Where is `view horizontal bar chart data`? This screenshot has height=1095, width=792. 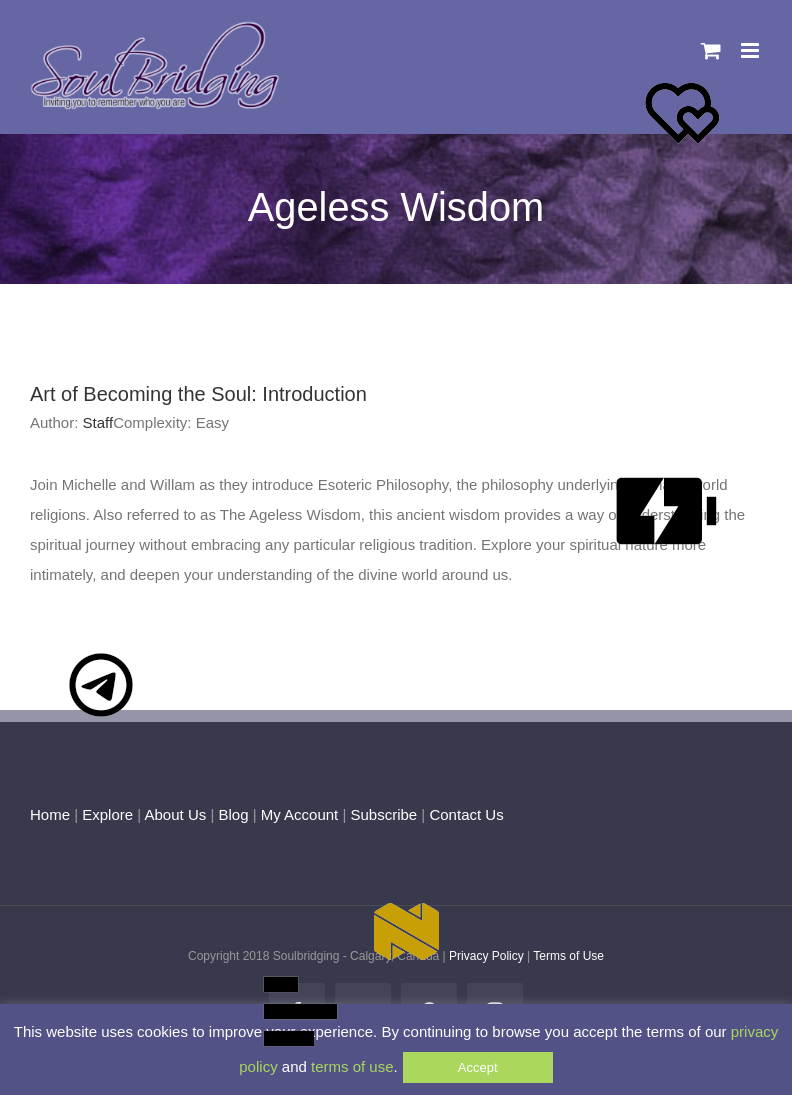 view horizontal bar chart data is located at coordinates (298, 1011).